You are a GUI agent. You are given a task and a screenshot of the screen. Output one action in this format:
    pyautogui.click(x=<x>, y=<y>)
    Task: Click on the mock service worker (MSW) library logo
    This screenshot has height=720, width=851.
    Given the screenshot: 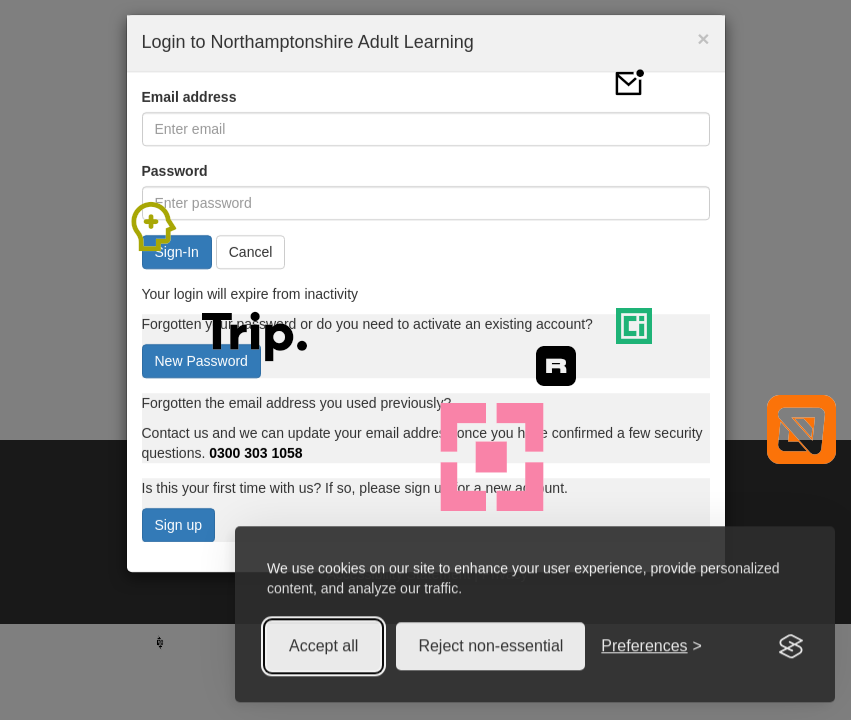 What is the action you would take?
    pyautogui.click(x=801, y=429)
    